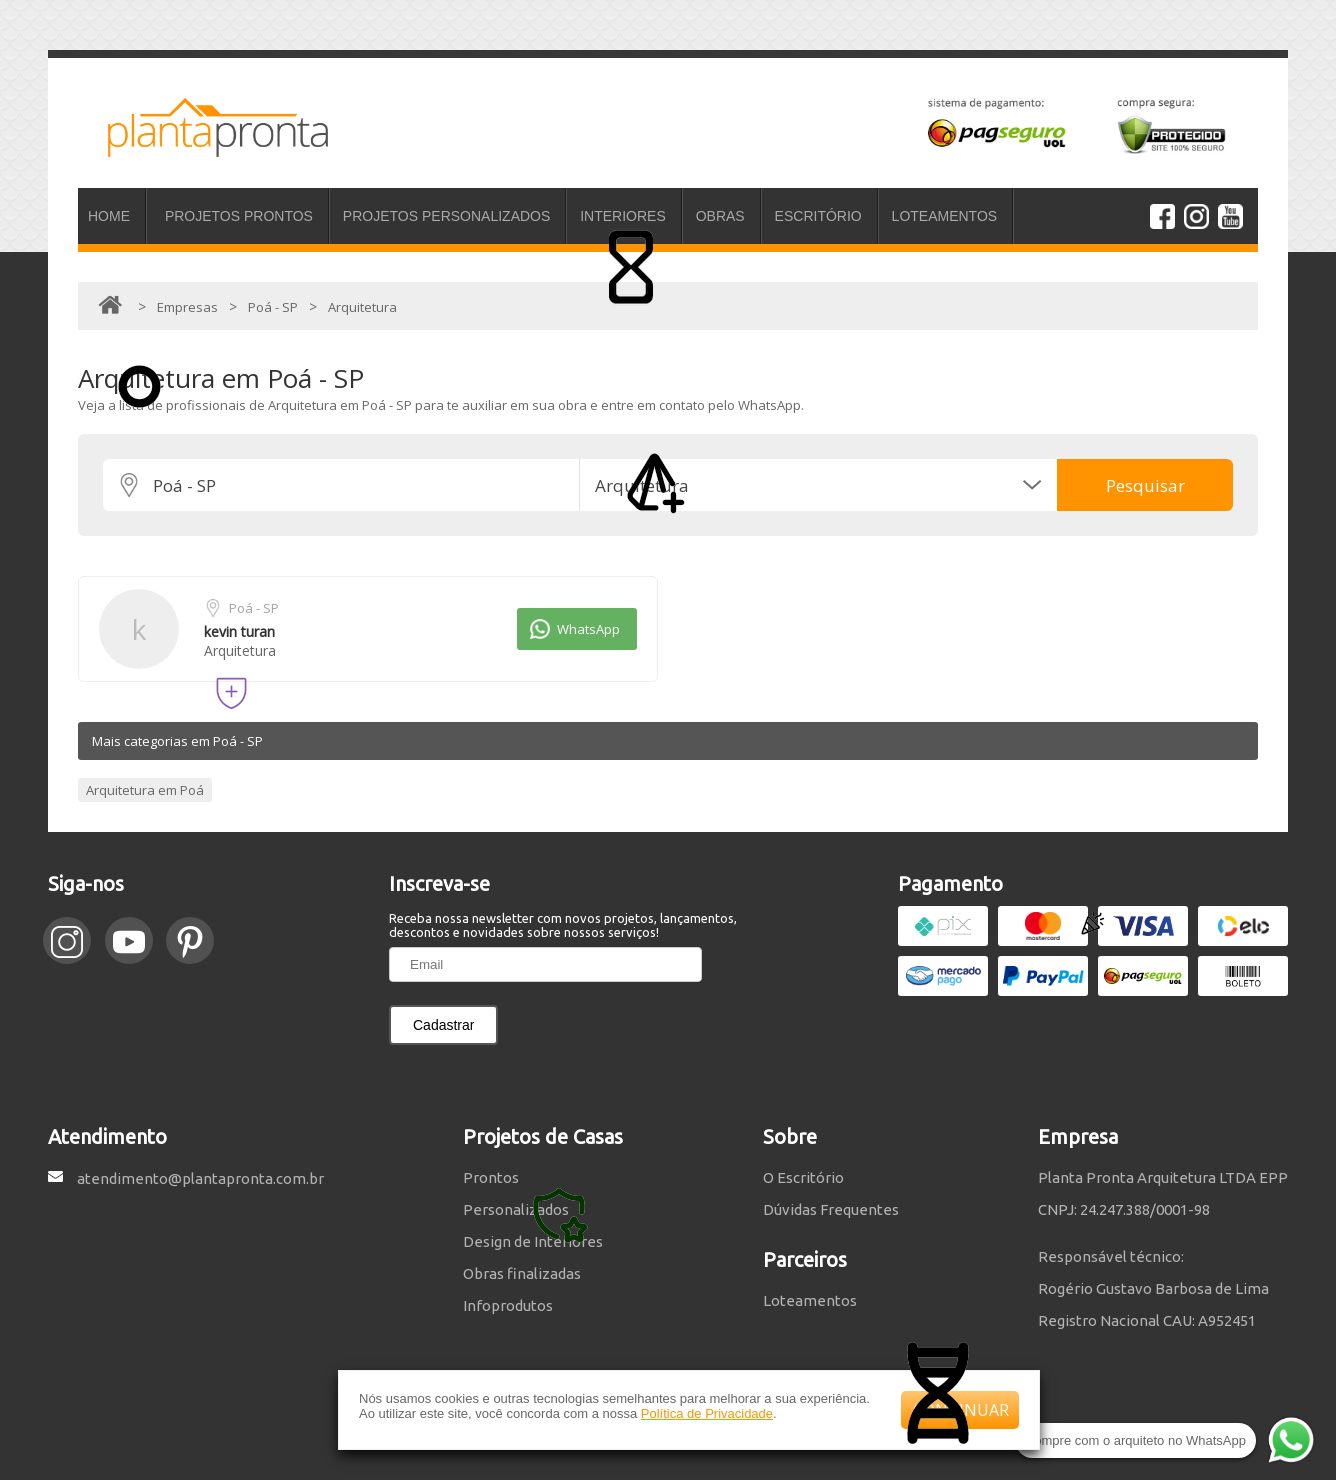 The height and width of the screenshot is (1480, 1336). What do you see at coordinates (559, 1214) in the screenshot?
I see `premium security or protection status` at bounding box center [559, 1214].